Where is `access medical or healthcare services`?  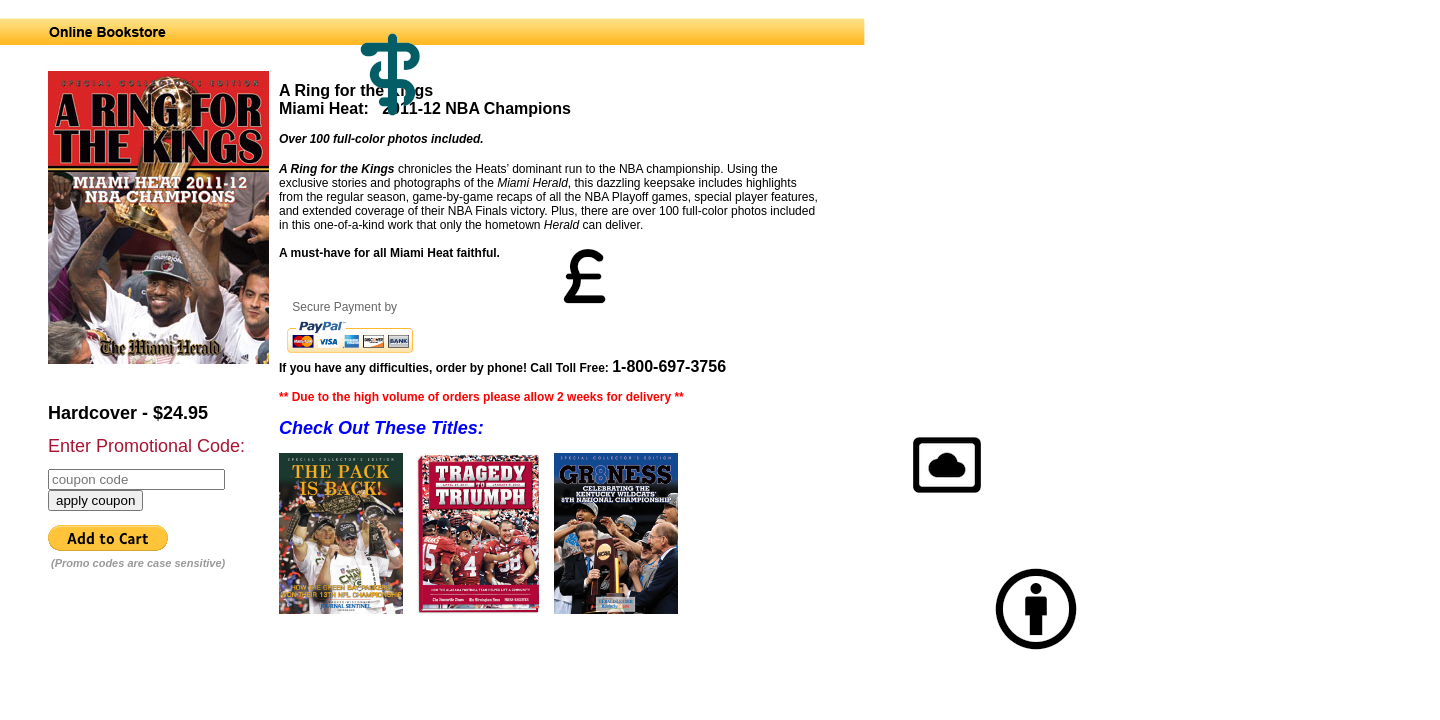
access medical or healthcare services is located at coordinates (392, 74).